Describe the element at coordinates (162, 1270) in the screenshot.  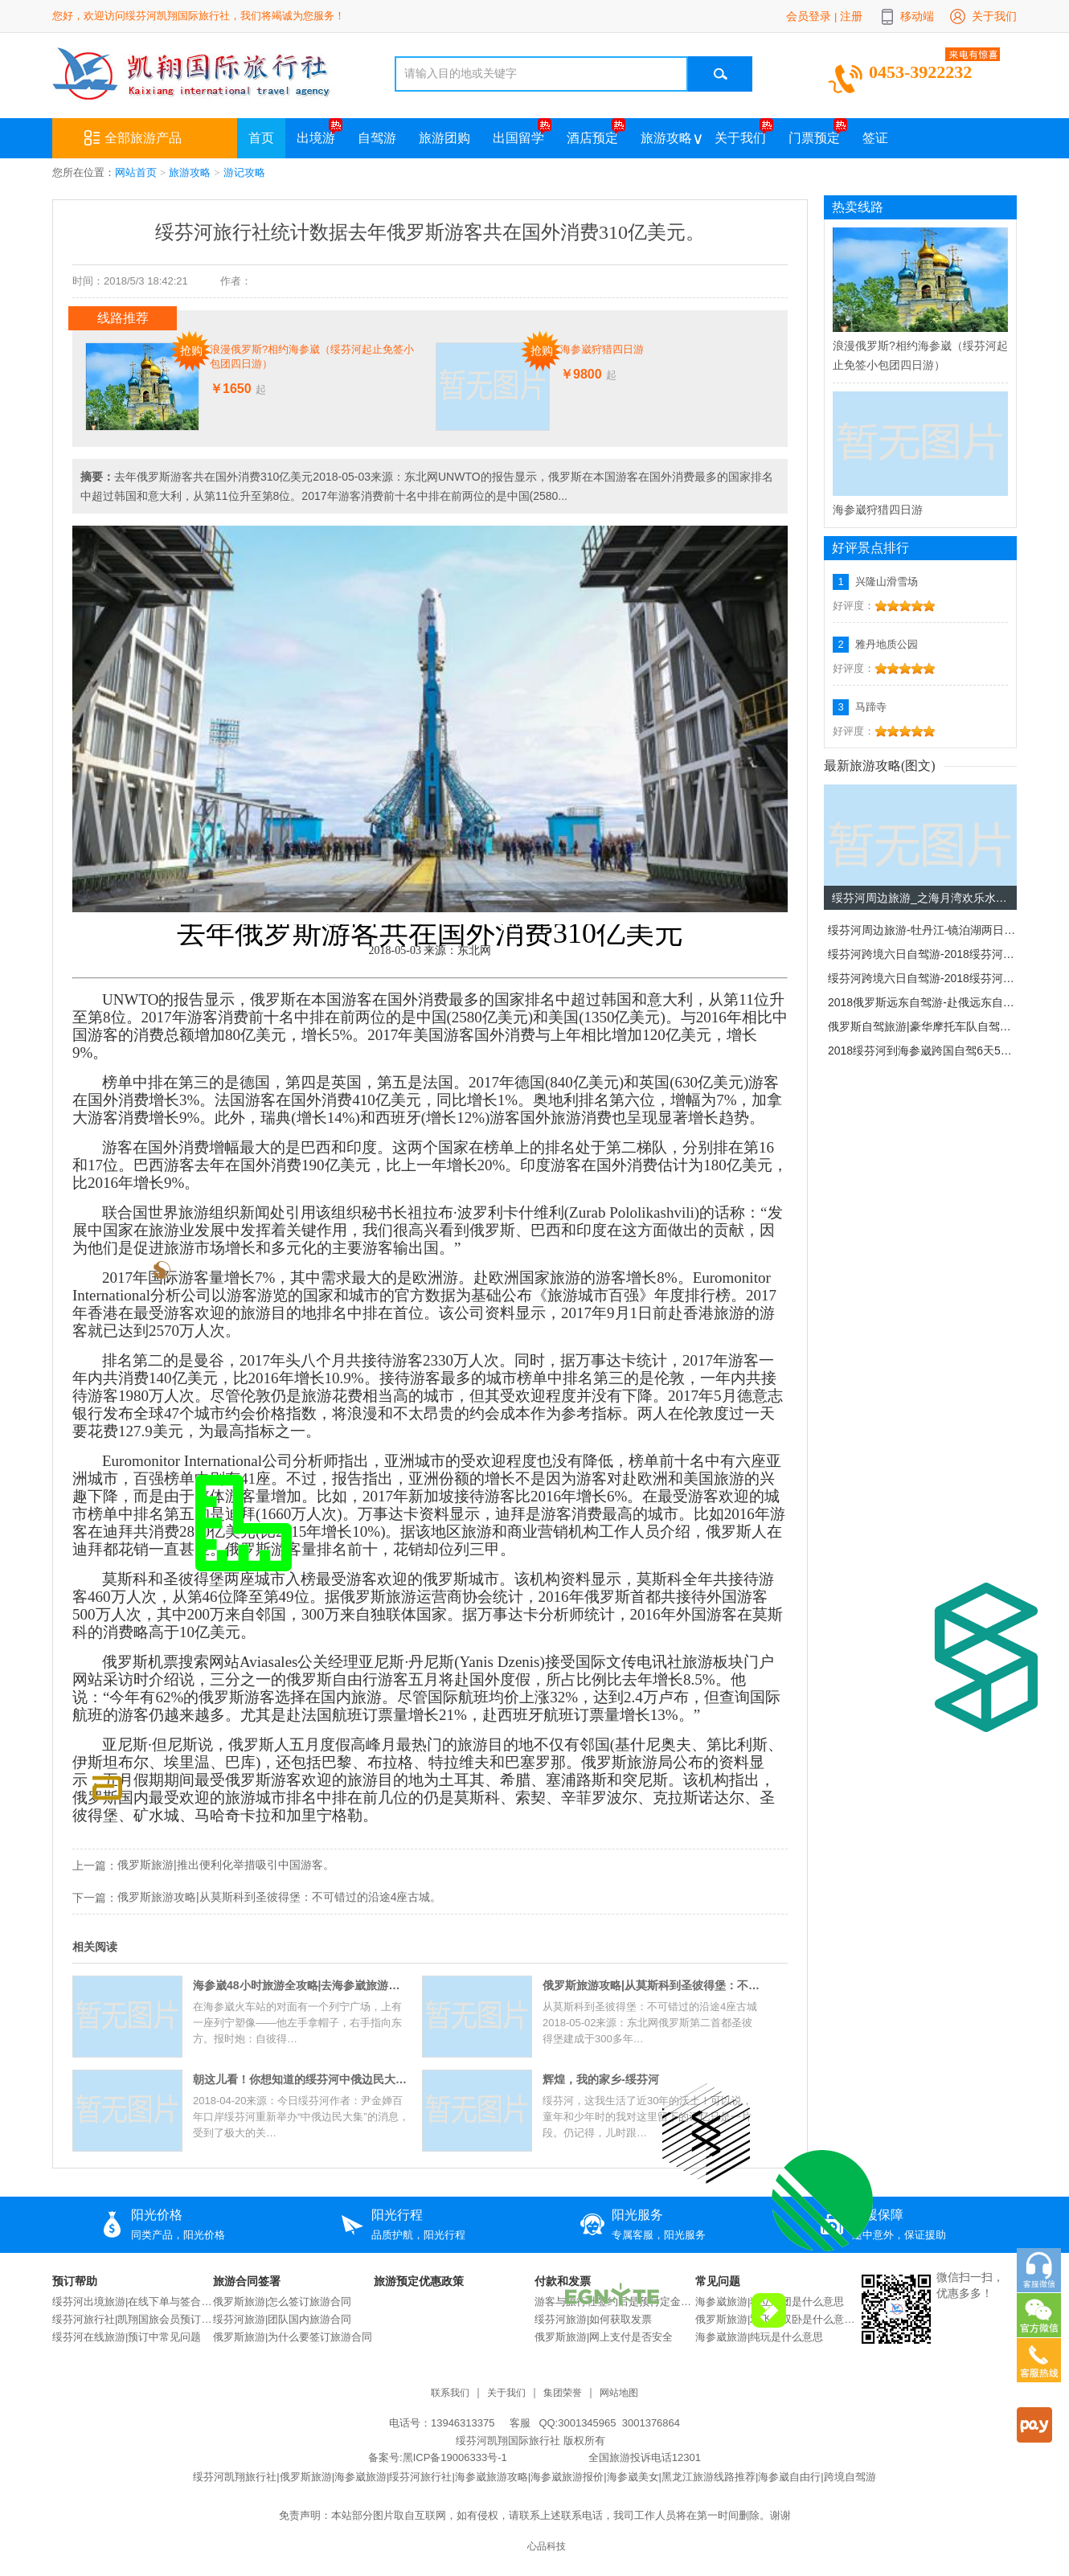
I see `Qualcomm Snapdragon brand logo` at that location.